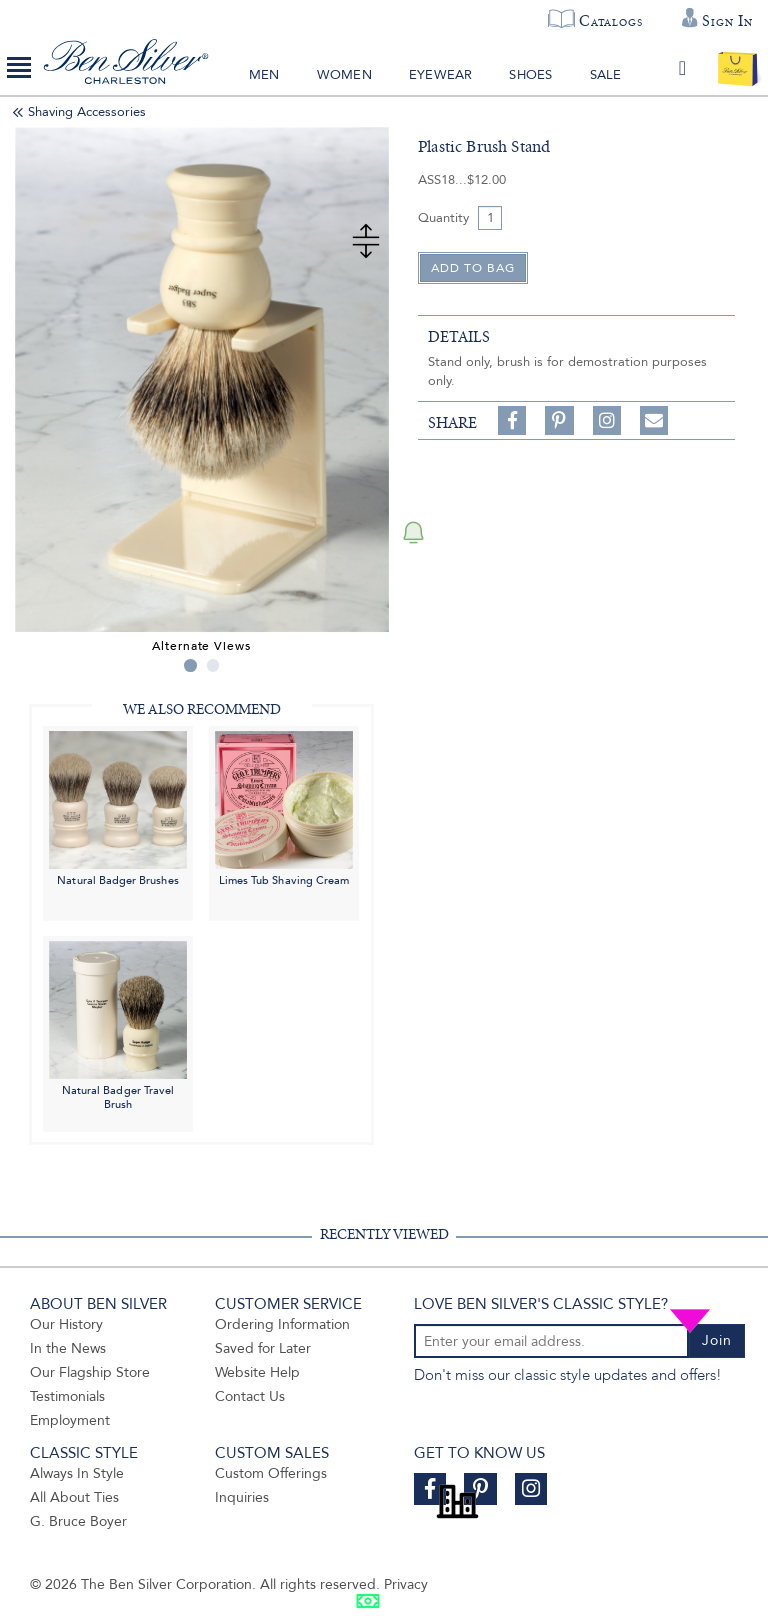 This screenshot has width=768, height=1622. I want to click on view notifications, so click(413, 532).